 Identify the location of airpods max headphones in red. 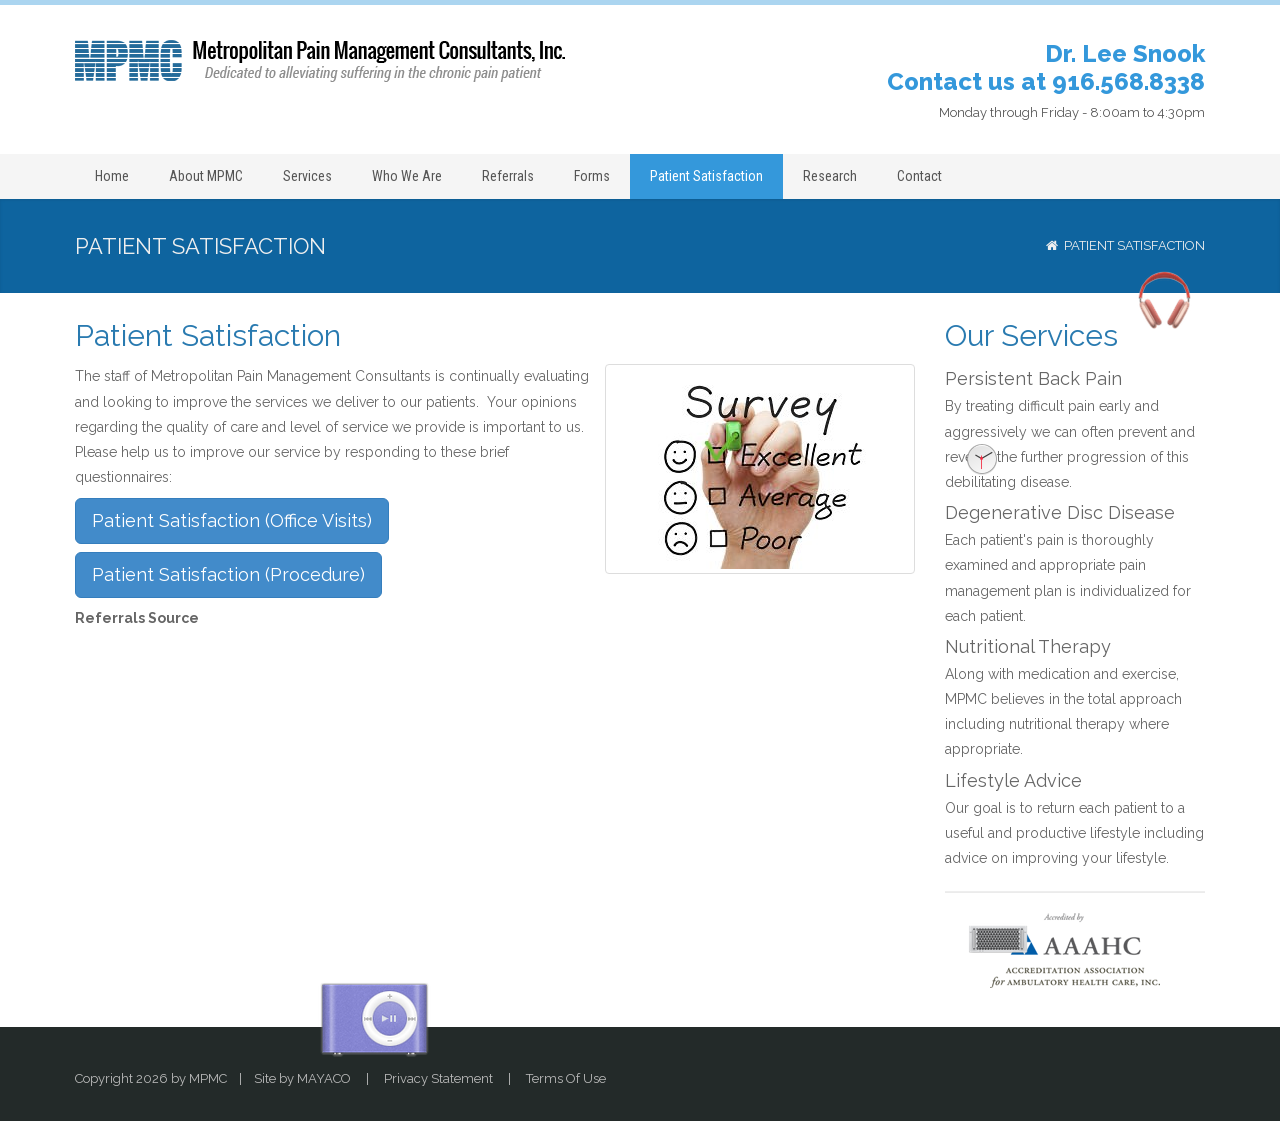
(1164, 300).